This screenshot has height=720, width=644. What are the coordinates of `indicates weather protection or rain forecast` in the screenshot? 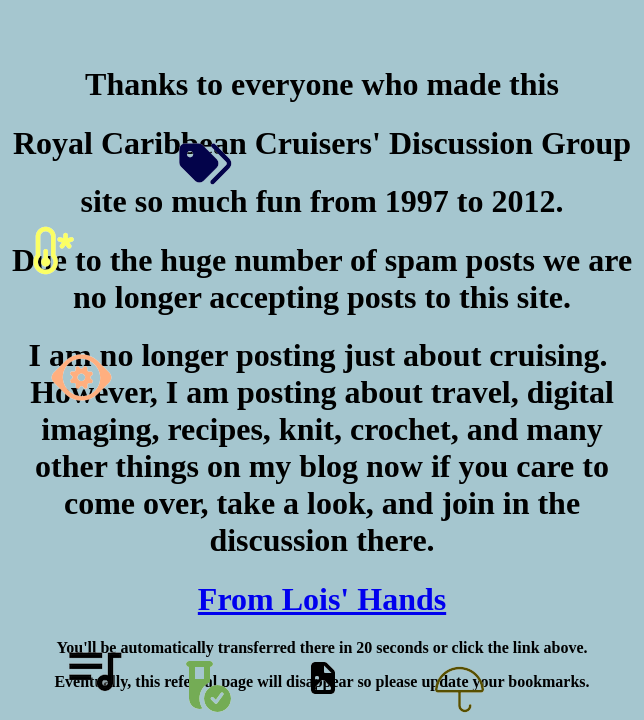 It's located at (459, 689).